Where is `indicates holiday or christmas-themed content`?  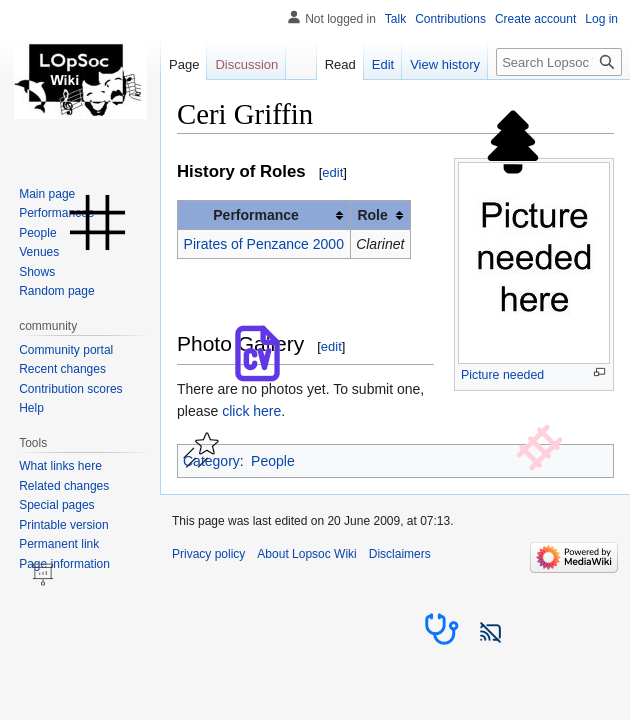
indicates holiday or christmas-themed content is located at coordinates (513, 142).